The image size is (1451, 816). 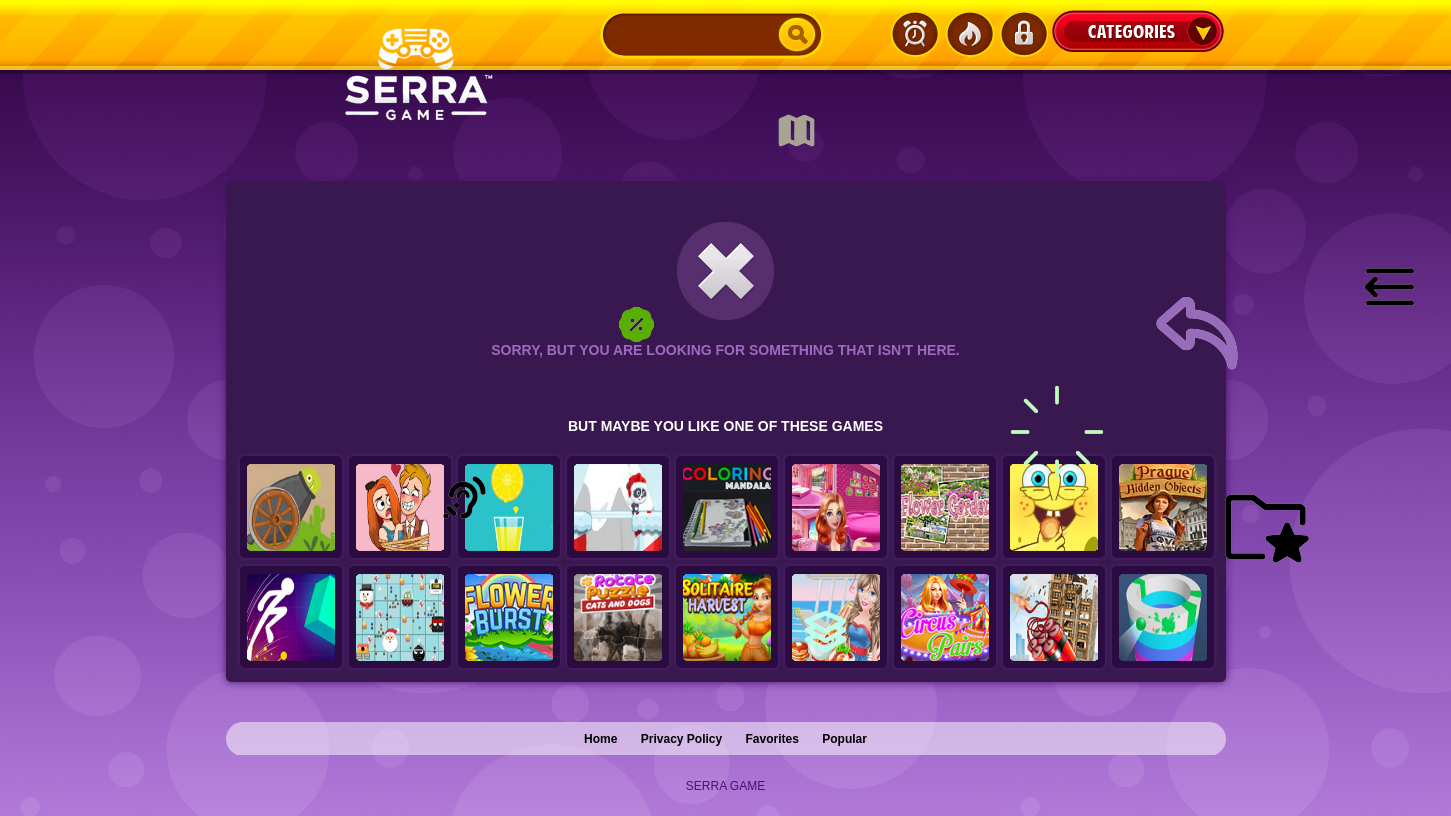 What do you see at coordinates (636, 324) in the screenshot?
I see `view available discounts or promotions` at bounding box center [636, 324].